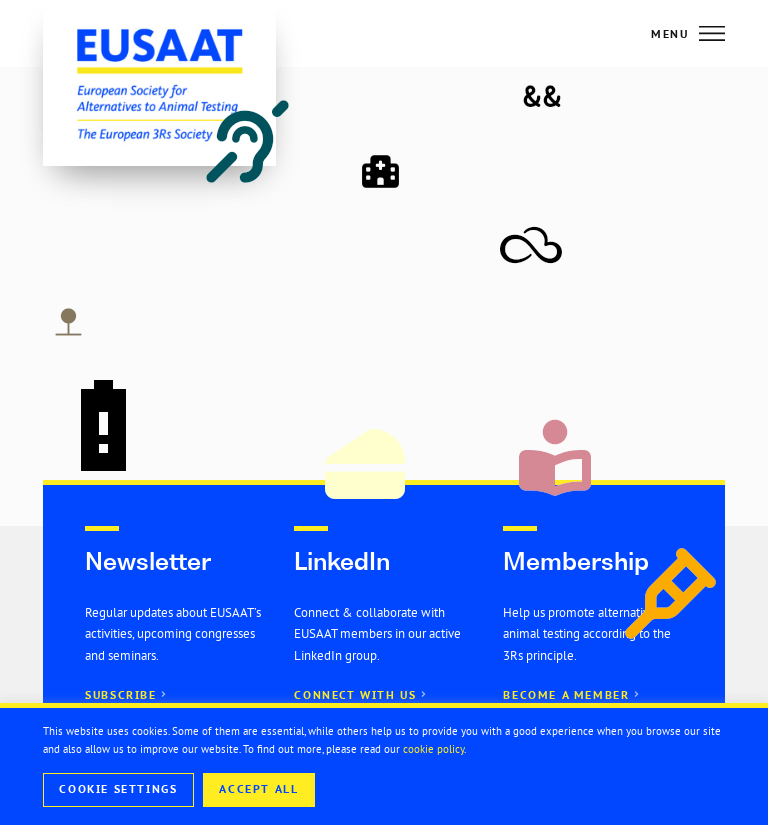  I want to click on indicates accessibility or mobility assistance options, so click(670, 593).